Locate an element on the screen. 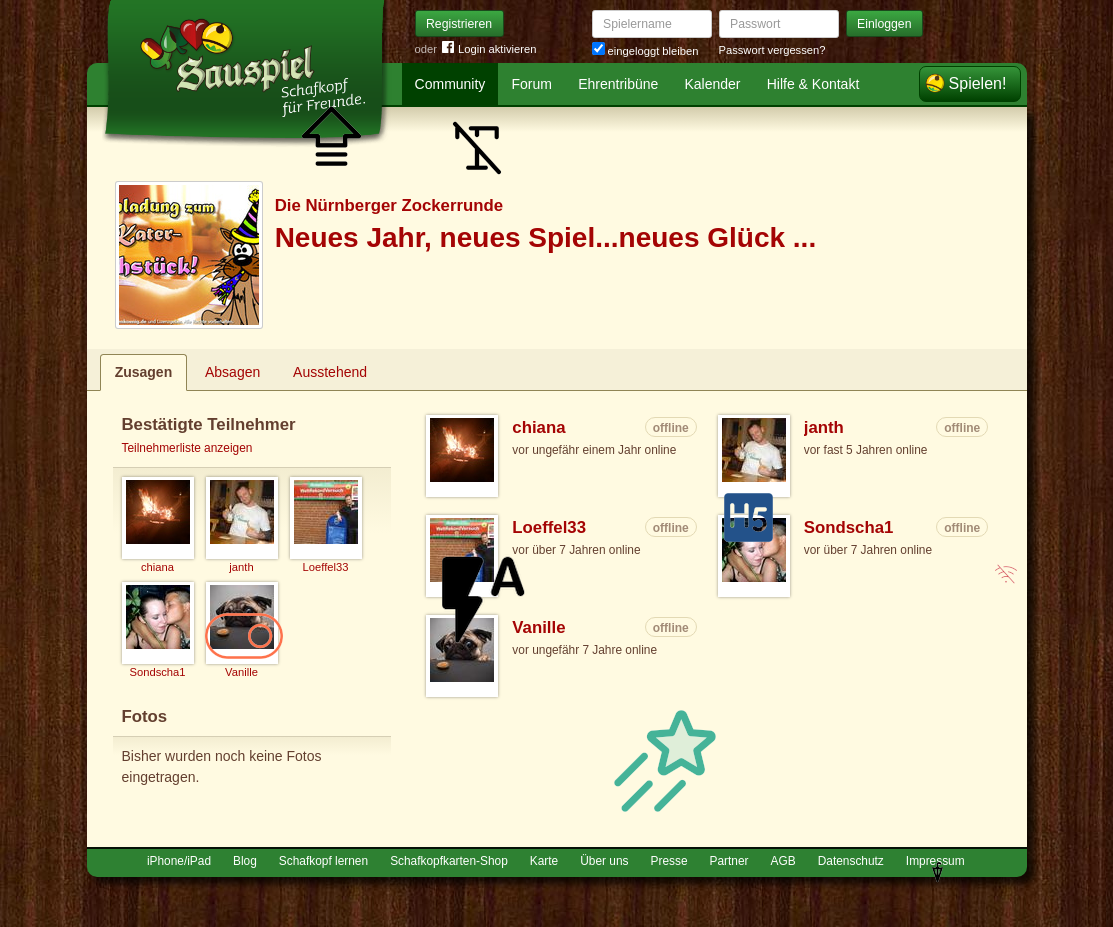  toggle switch in the on position is located at coordinates (244, 636).